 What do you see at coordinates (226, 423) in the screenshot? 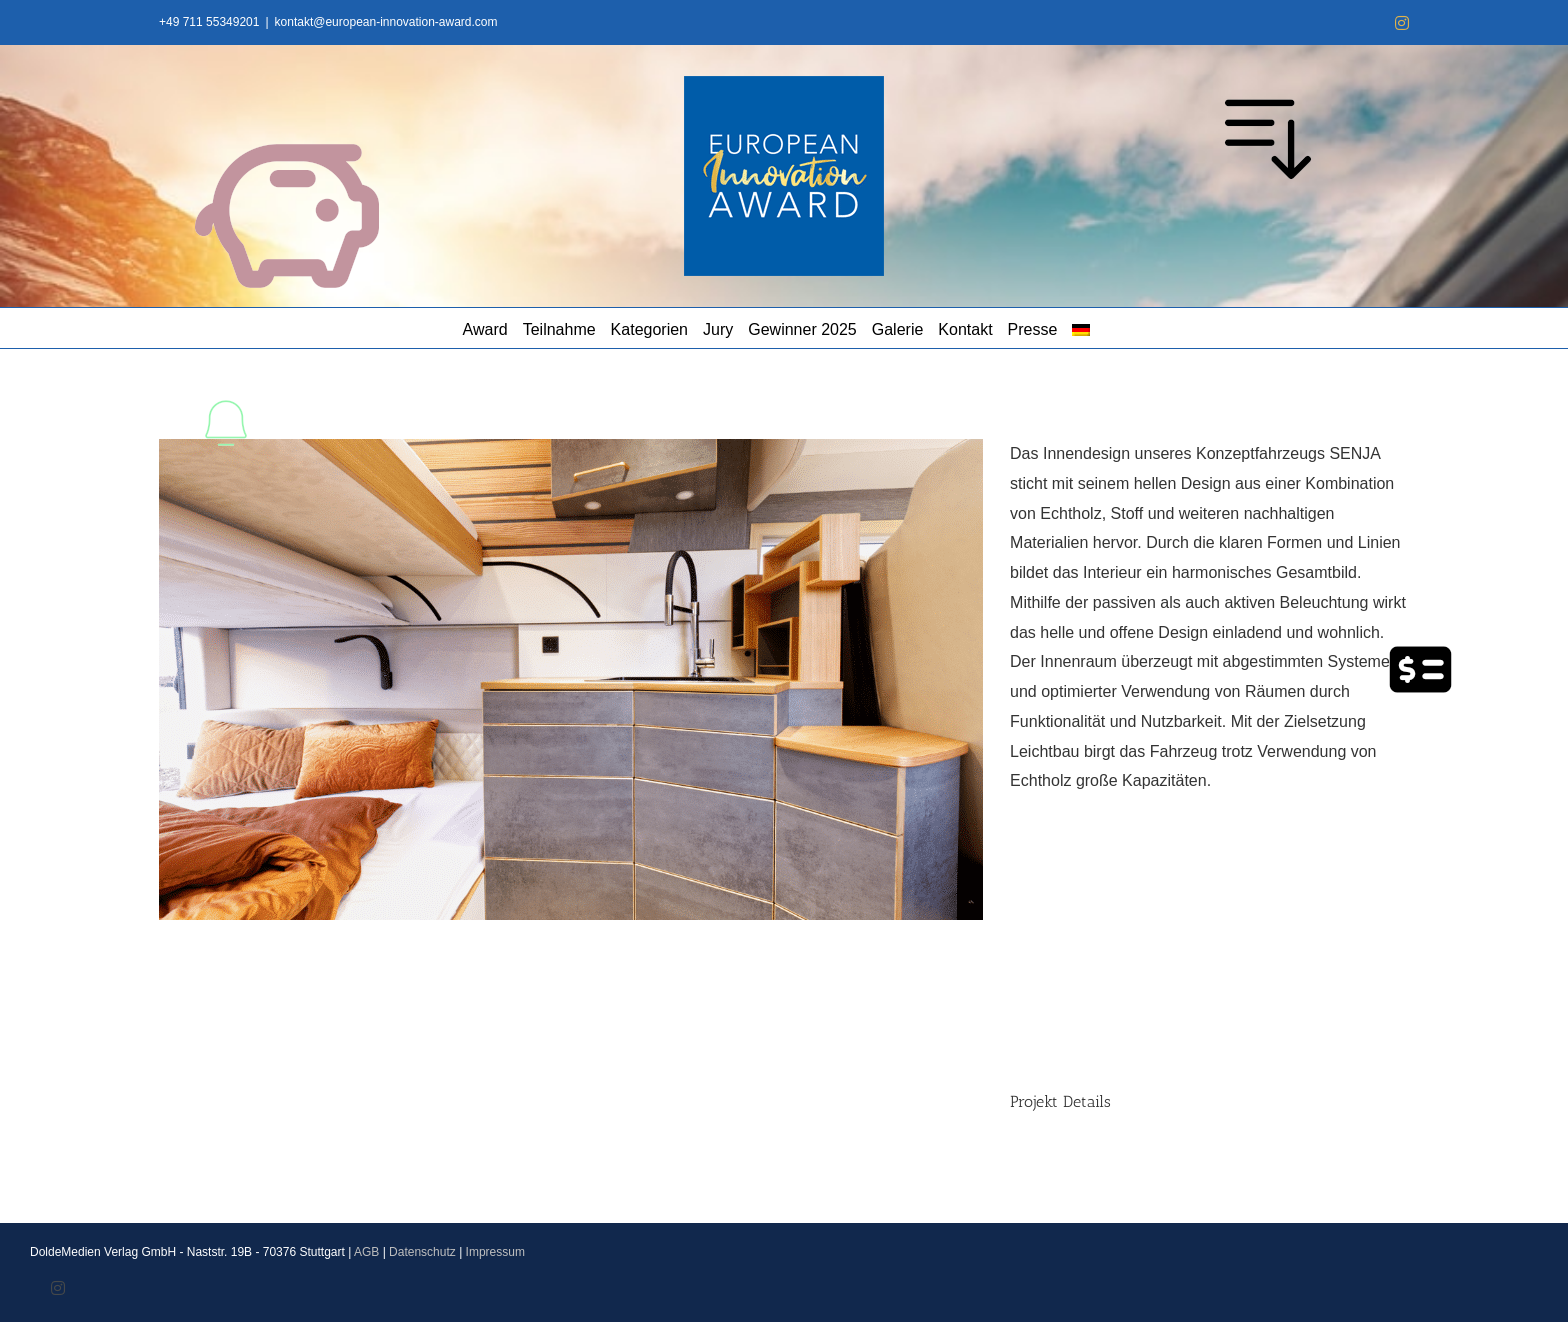
I see `view notifications` at bounding box center [226, 423].